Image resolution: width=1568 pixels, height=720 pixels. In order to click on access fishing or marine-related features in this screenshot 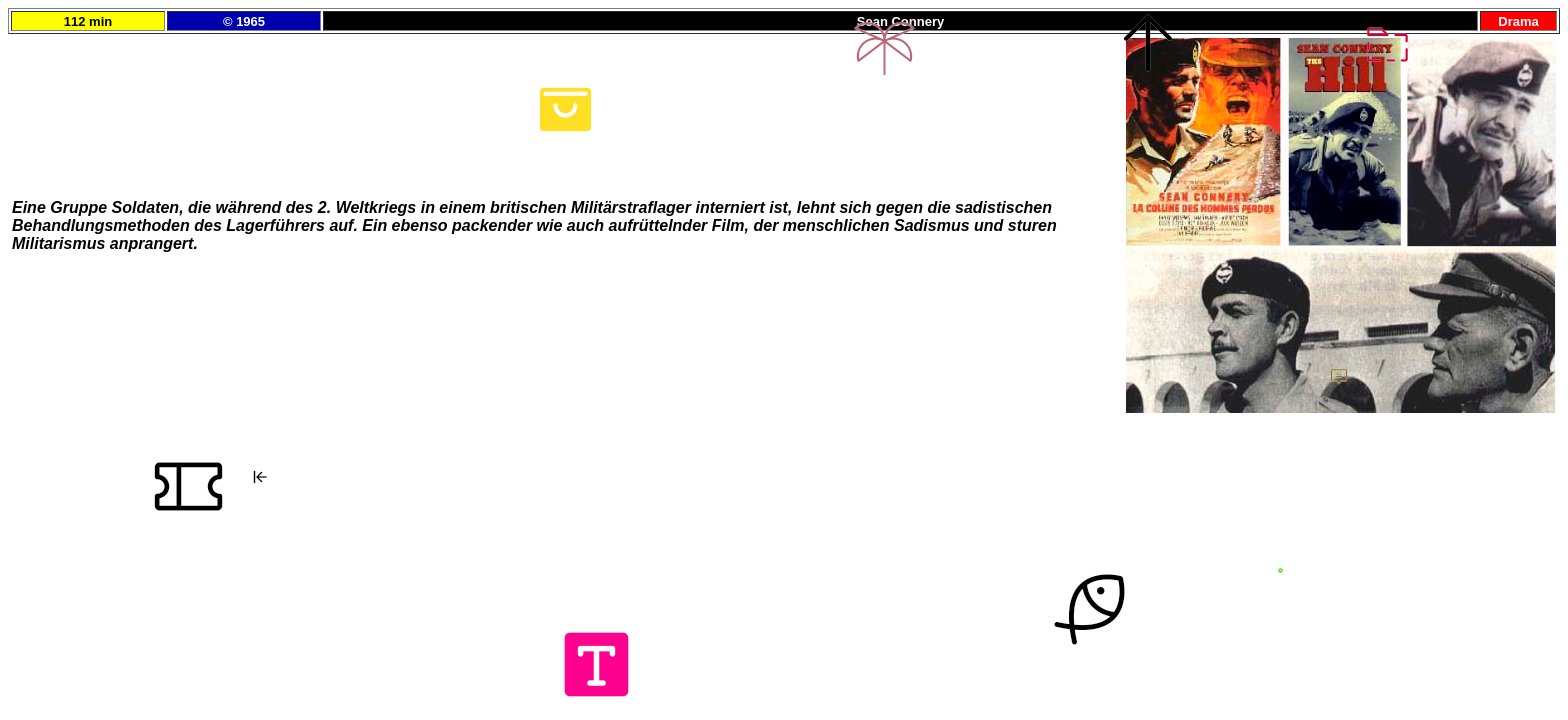, I will do `click(1092, 607)`.